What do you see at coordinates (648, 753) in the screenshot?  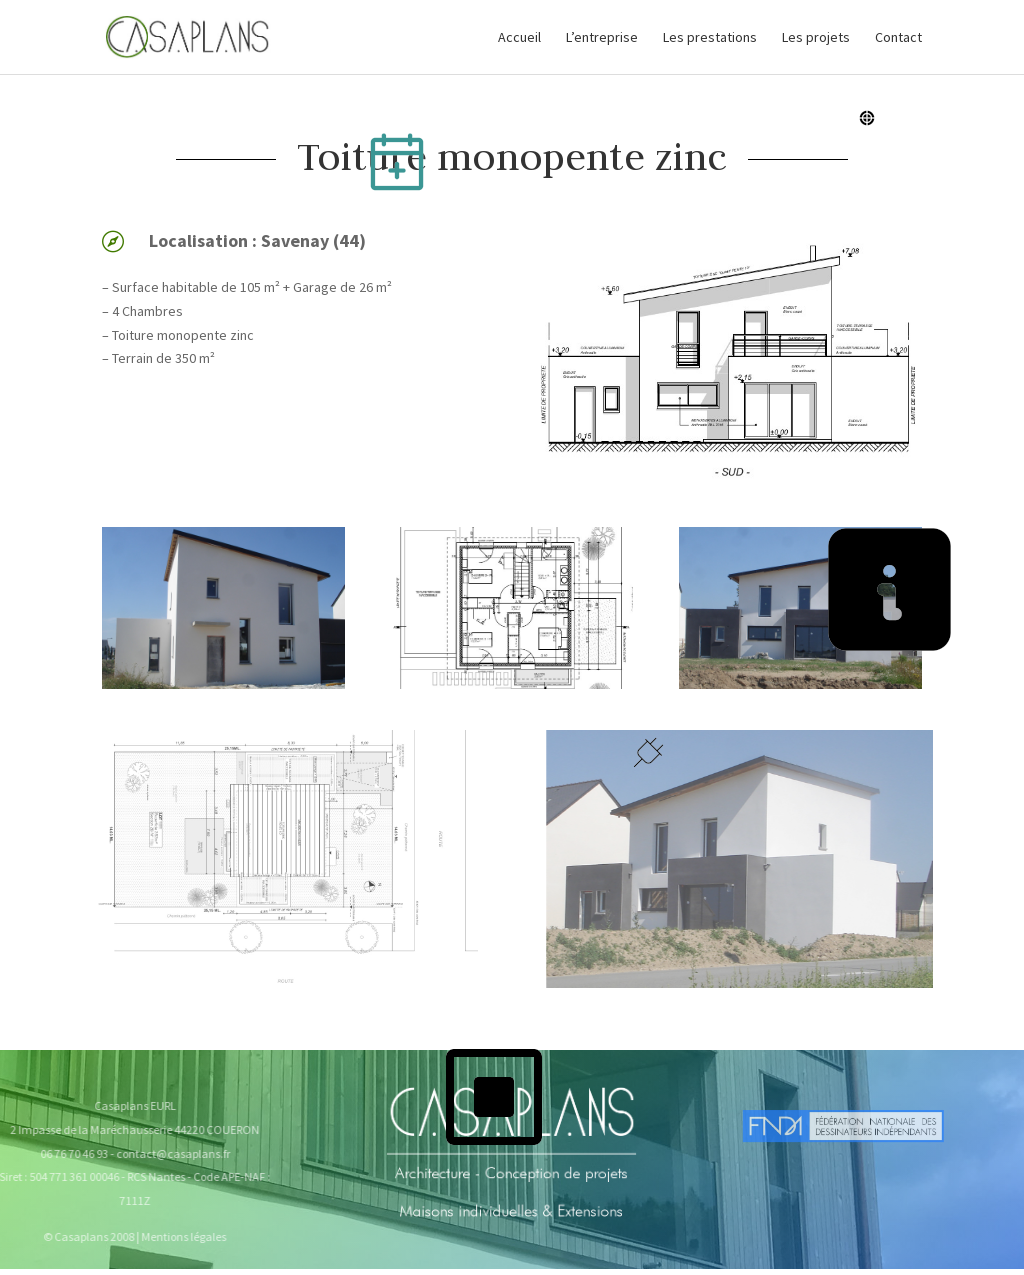 I see `connect to a power source` at bounding box center [648, 753].